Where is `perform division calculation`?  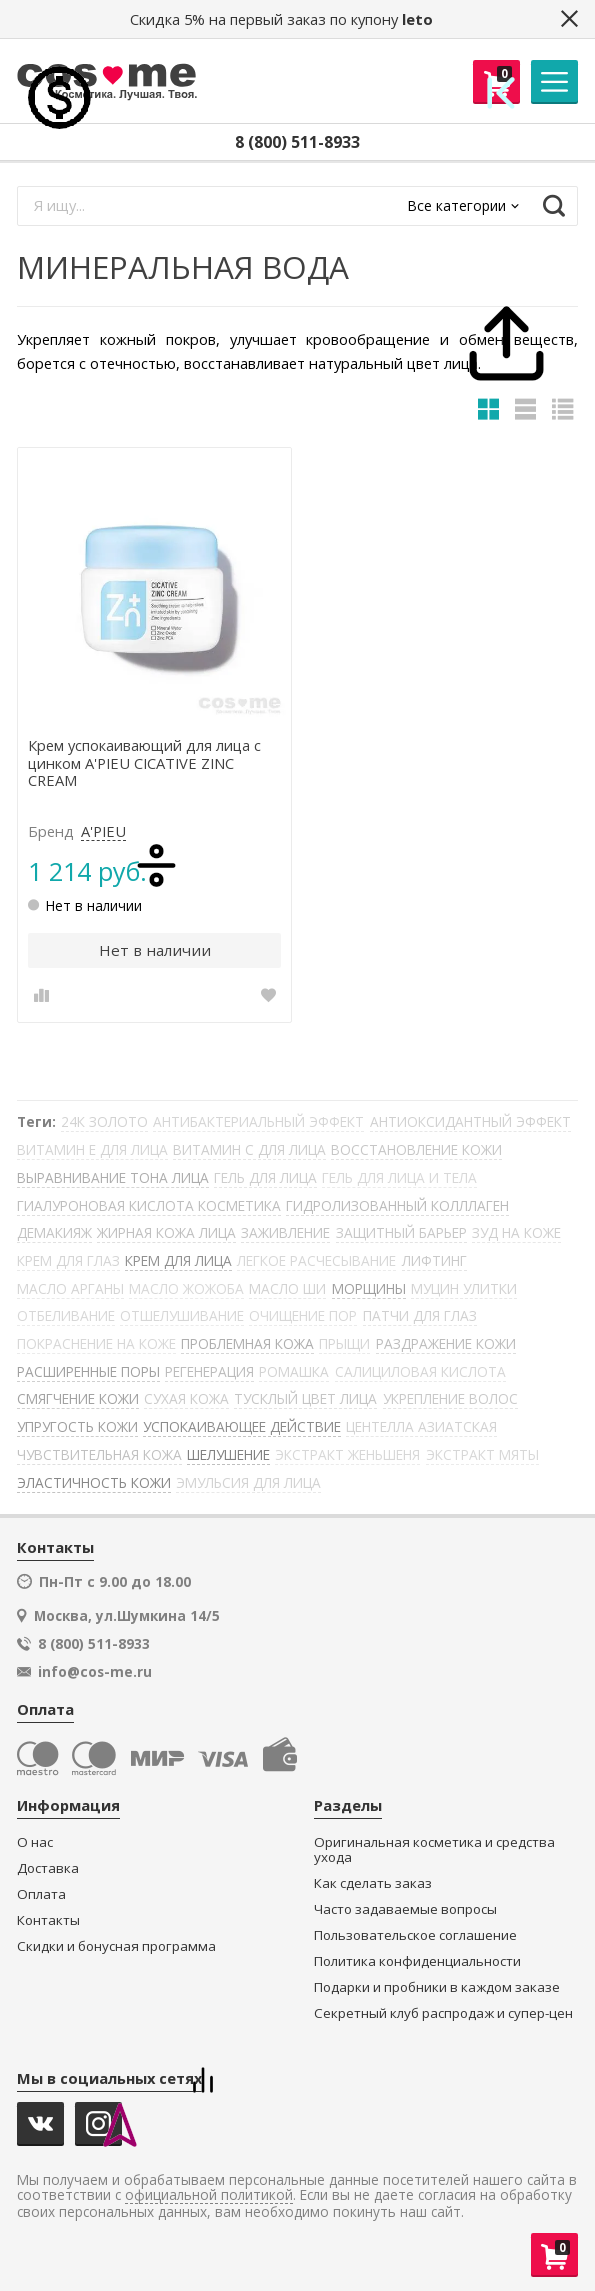 perform division calculation is located at coordinates (156, 865).